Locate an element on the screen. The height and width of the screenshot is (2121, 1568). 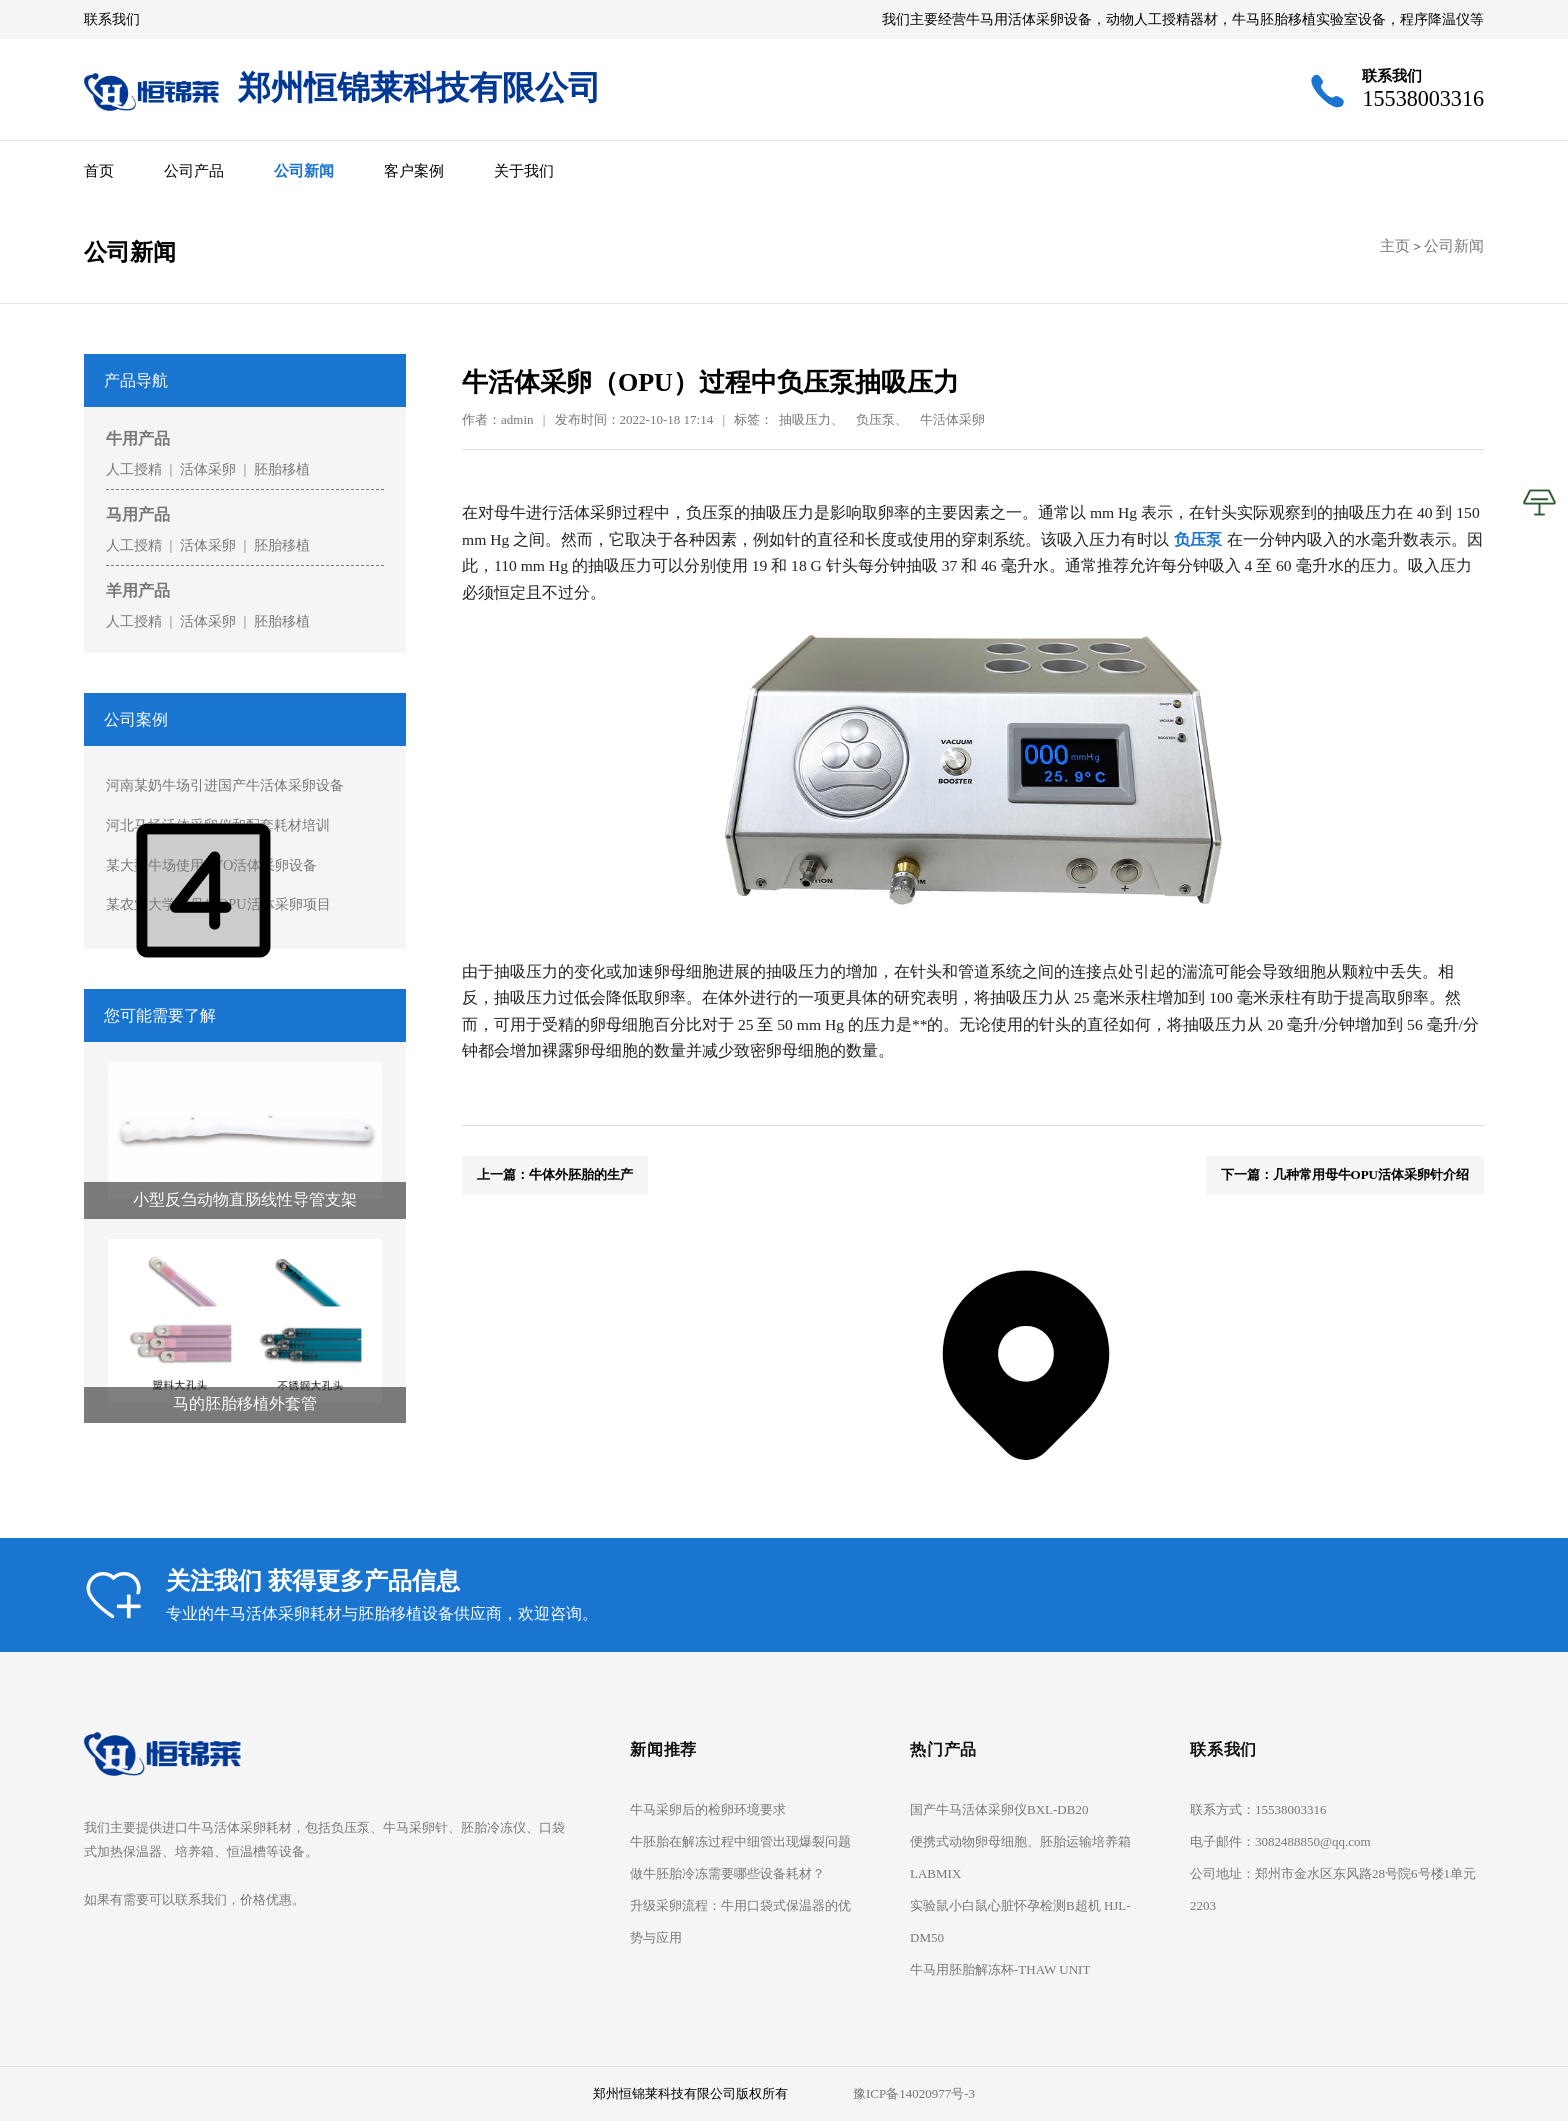
select or input the number four is located at coordinates (203, 890).